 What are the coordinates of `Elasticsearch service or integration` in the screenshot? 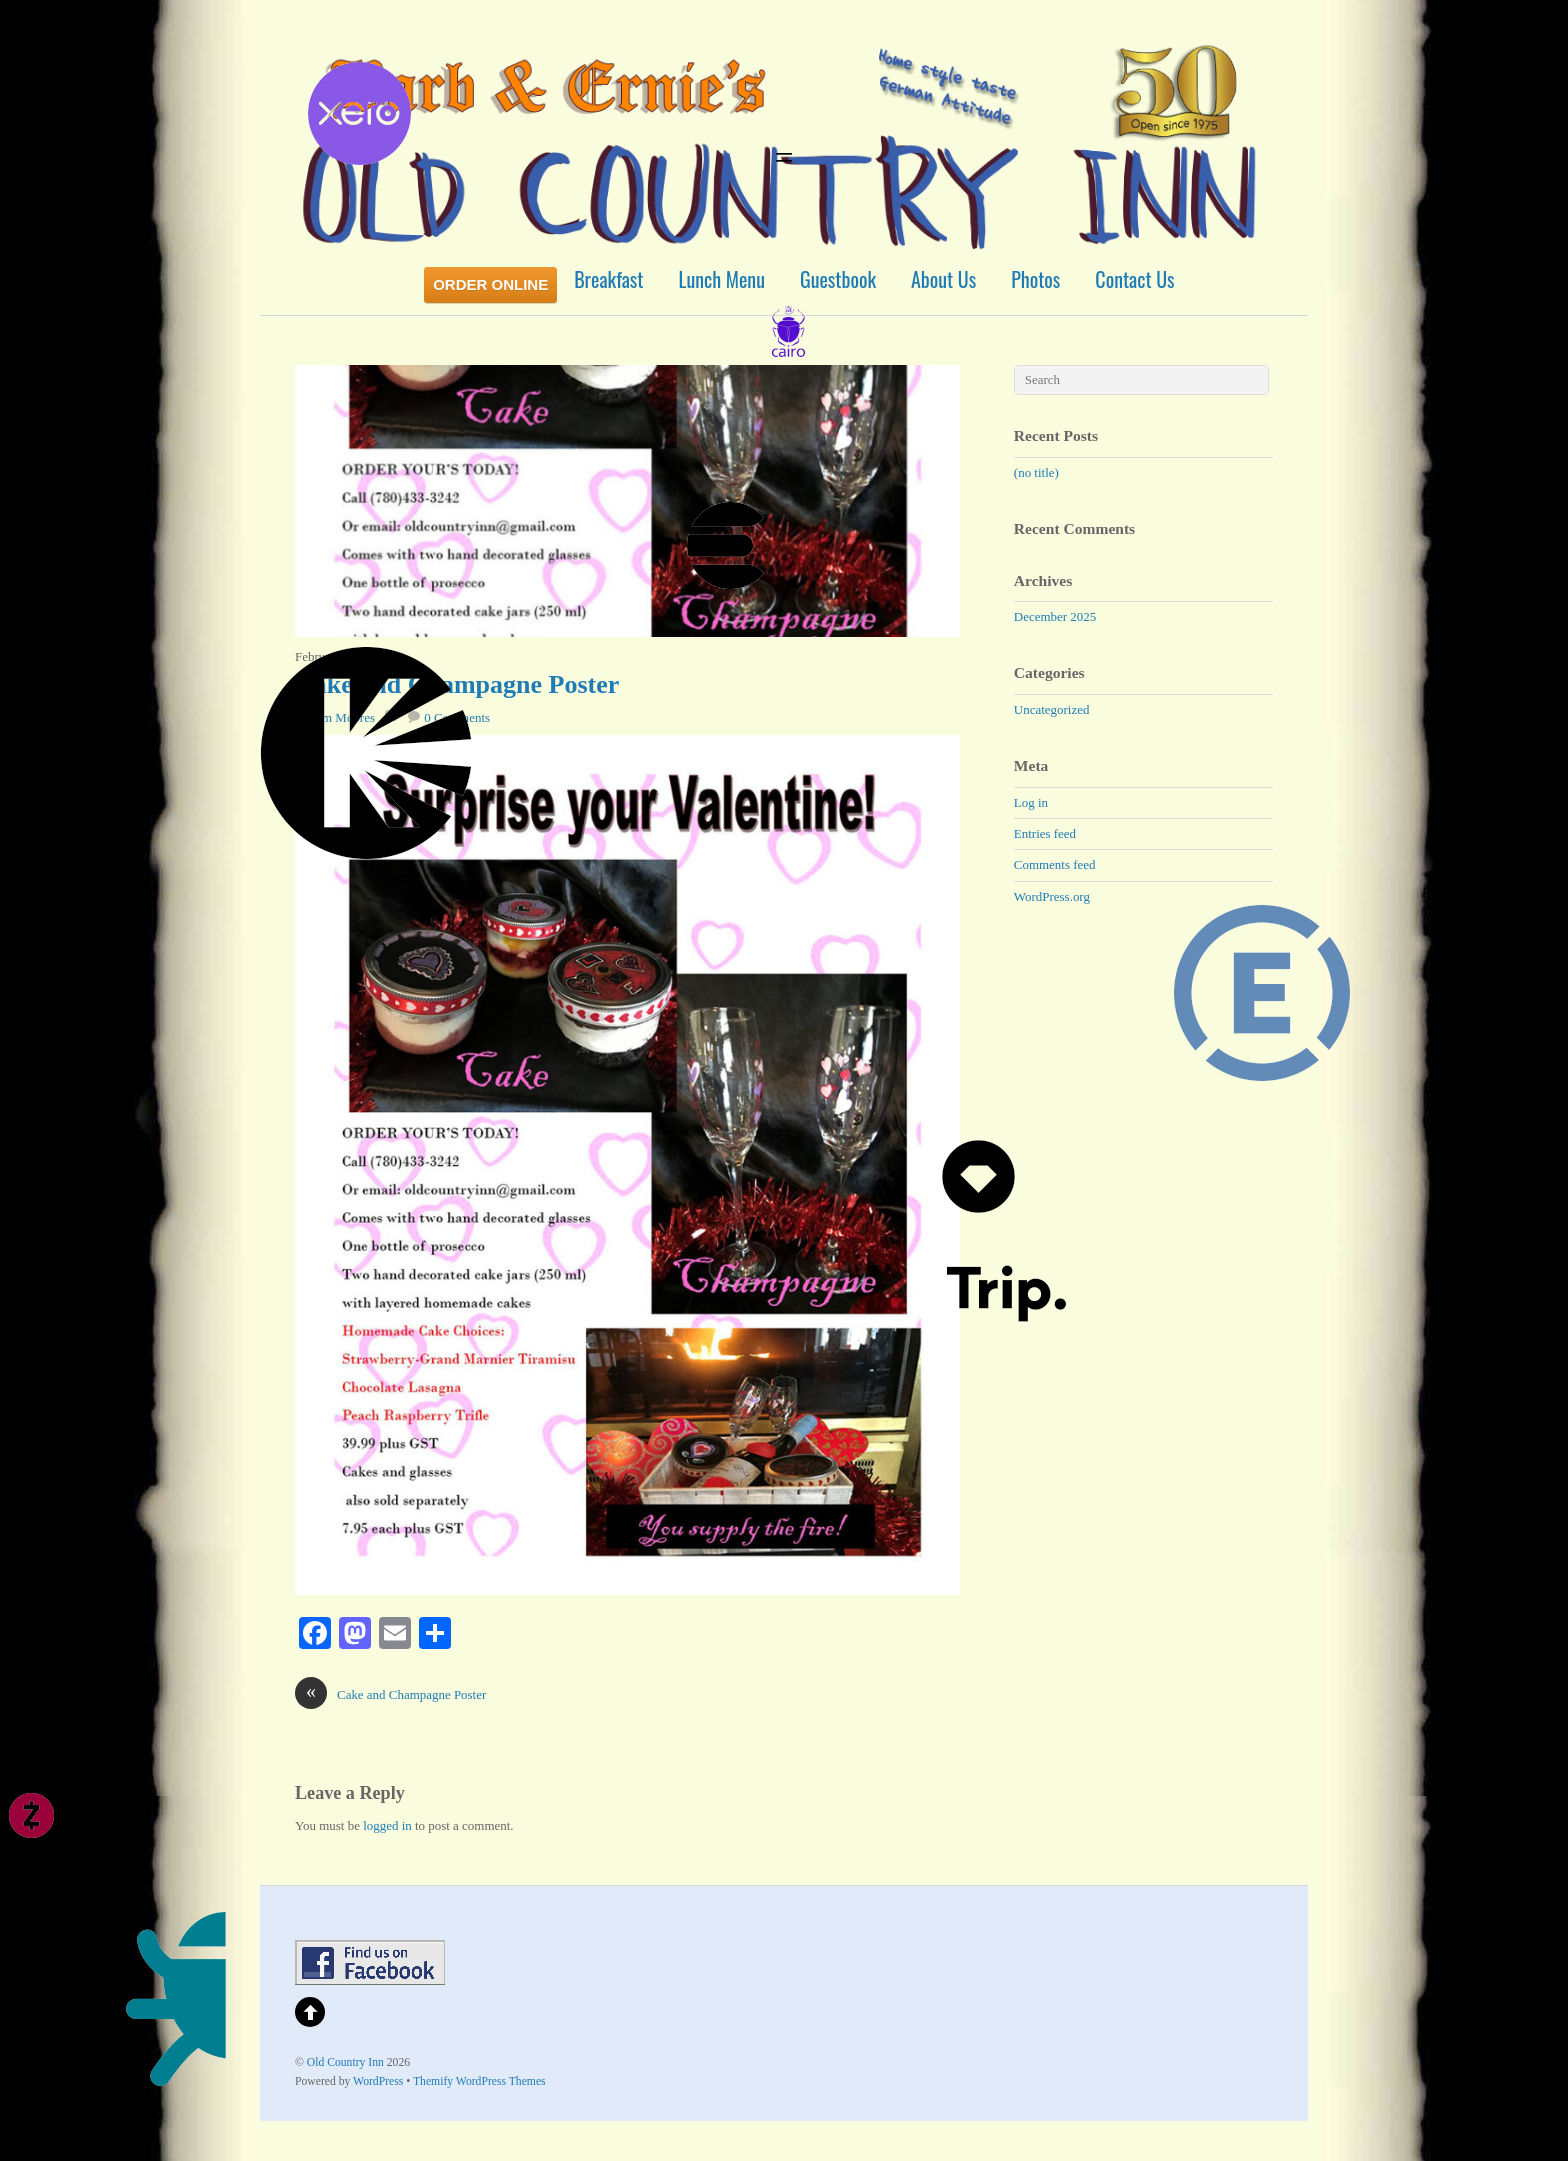 It's located at (725, 545).